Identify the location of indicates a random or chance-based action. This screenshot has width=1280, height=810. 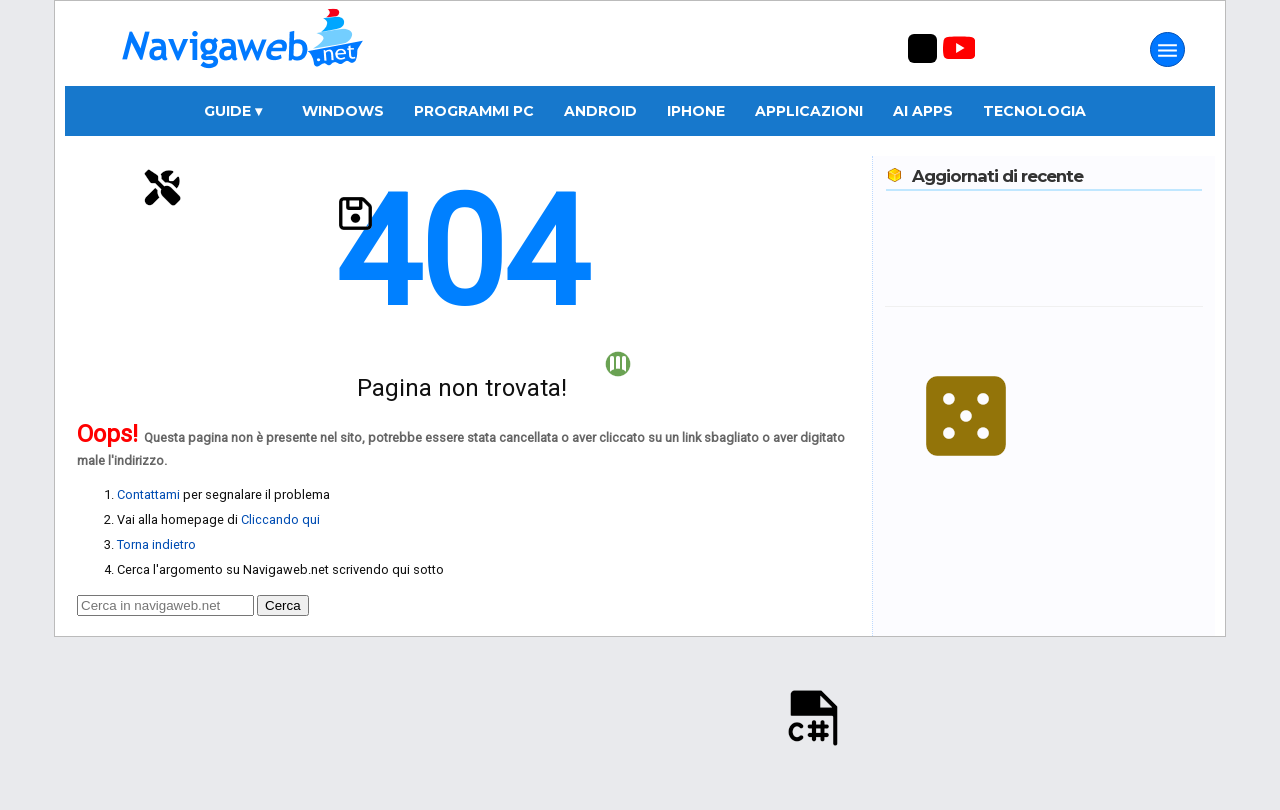
(966, 416).